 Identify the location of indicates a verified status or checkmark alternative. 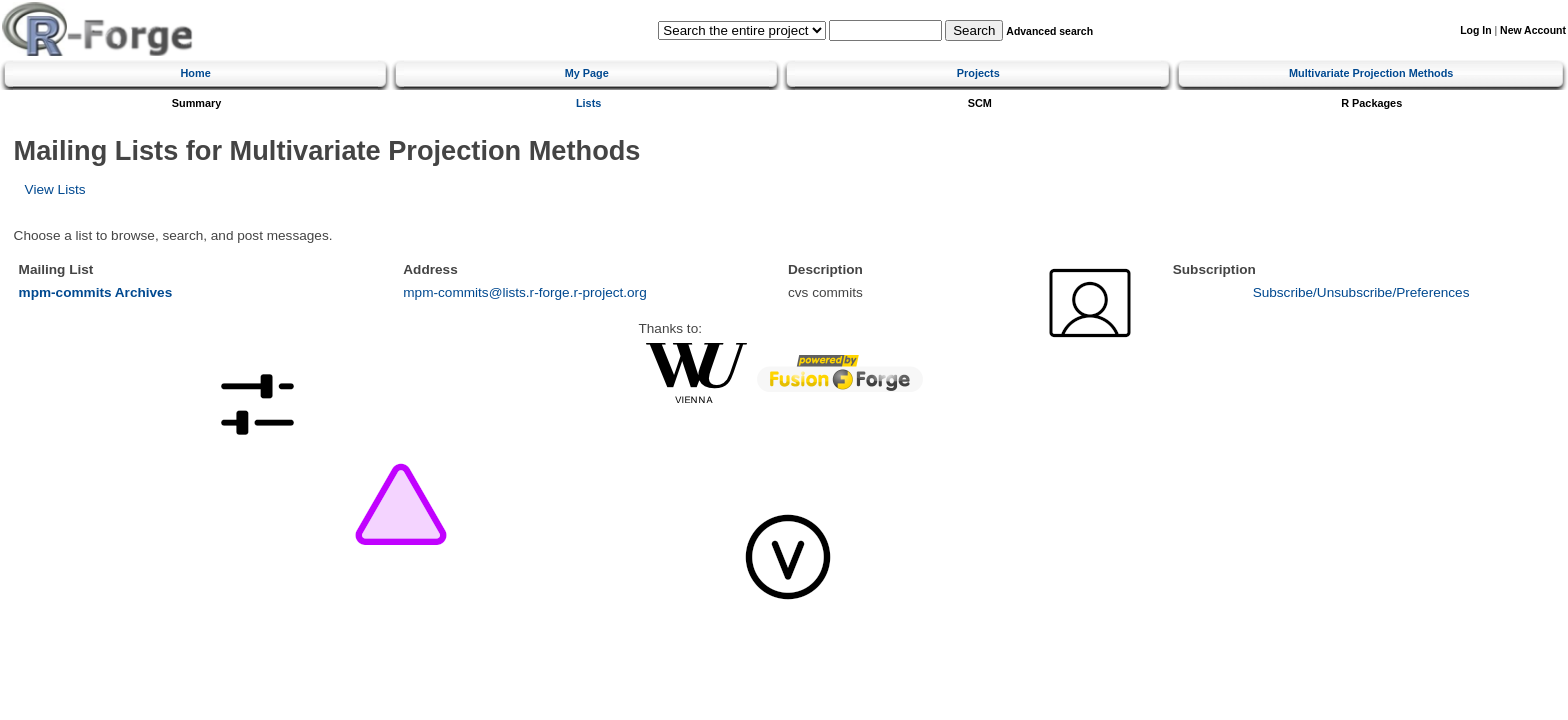
(788, 557).